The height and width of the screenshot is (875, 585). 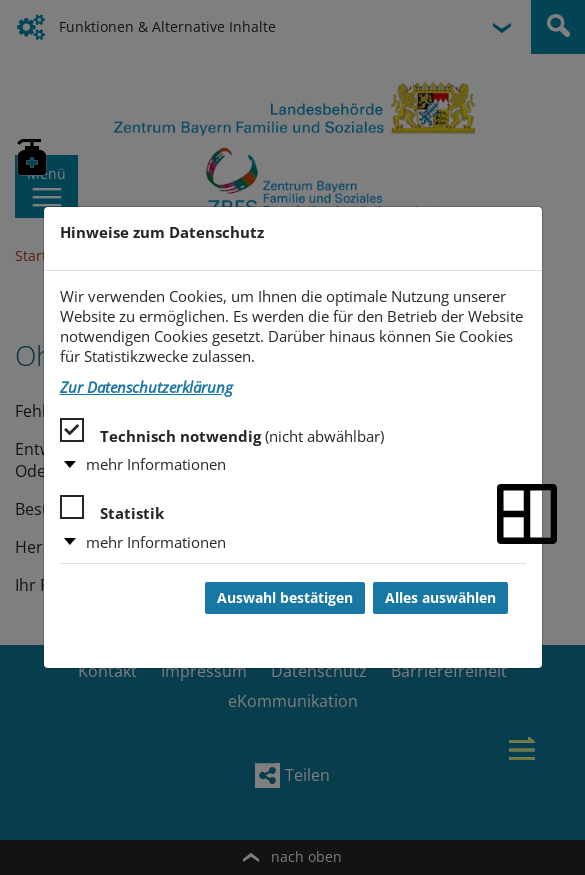 What do you see at coordinates (32, 157) in the screenshot?
I see `access hand sanitizer station location` at bounding box center [32, 157].